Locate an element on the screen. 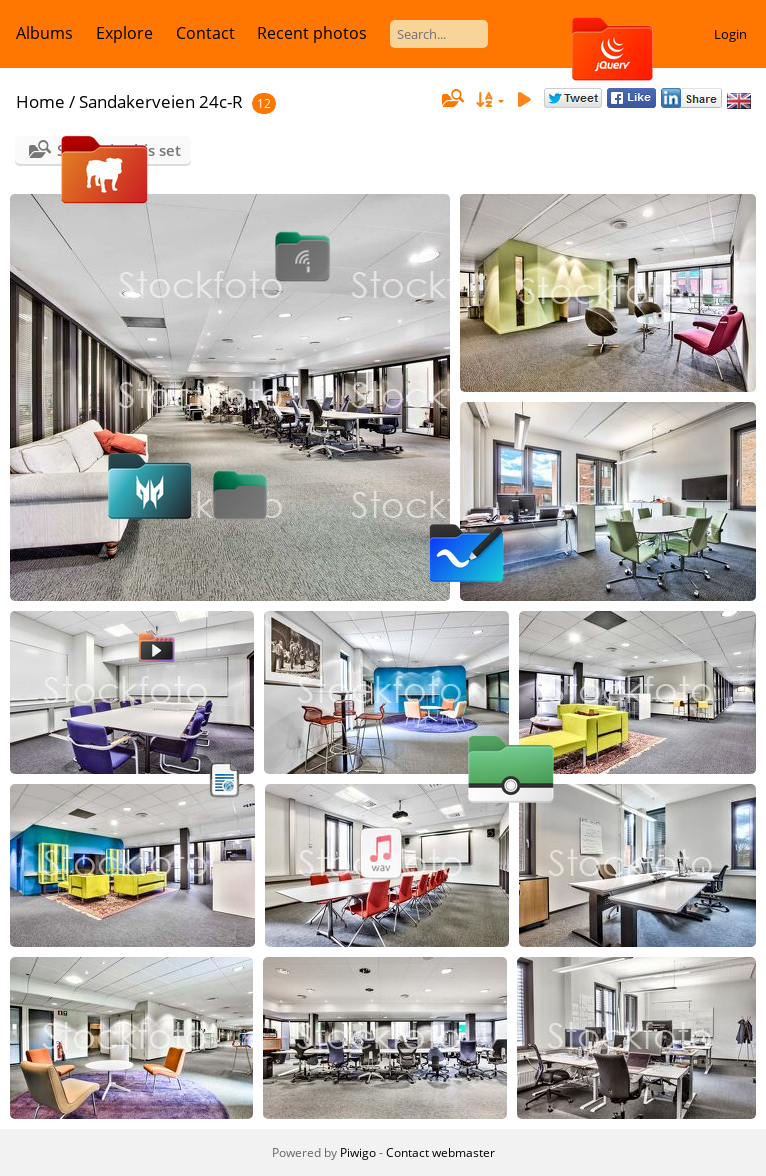 The width and height of the screenshot is (766, 1176). an ADPCM audio file format indicator is located at coordinates (381, 853).